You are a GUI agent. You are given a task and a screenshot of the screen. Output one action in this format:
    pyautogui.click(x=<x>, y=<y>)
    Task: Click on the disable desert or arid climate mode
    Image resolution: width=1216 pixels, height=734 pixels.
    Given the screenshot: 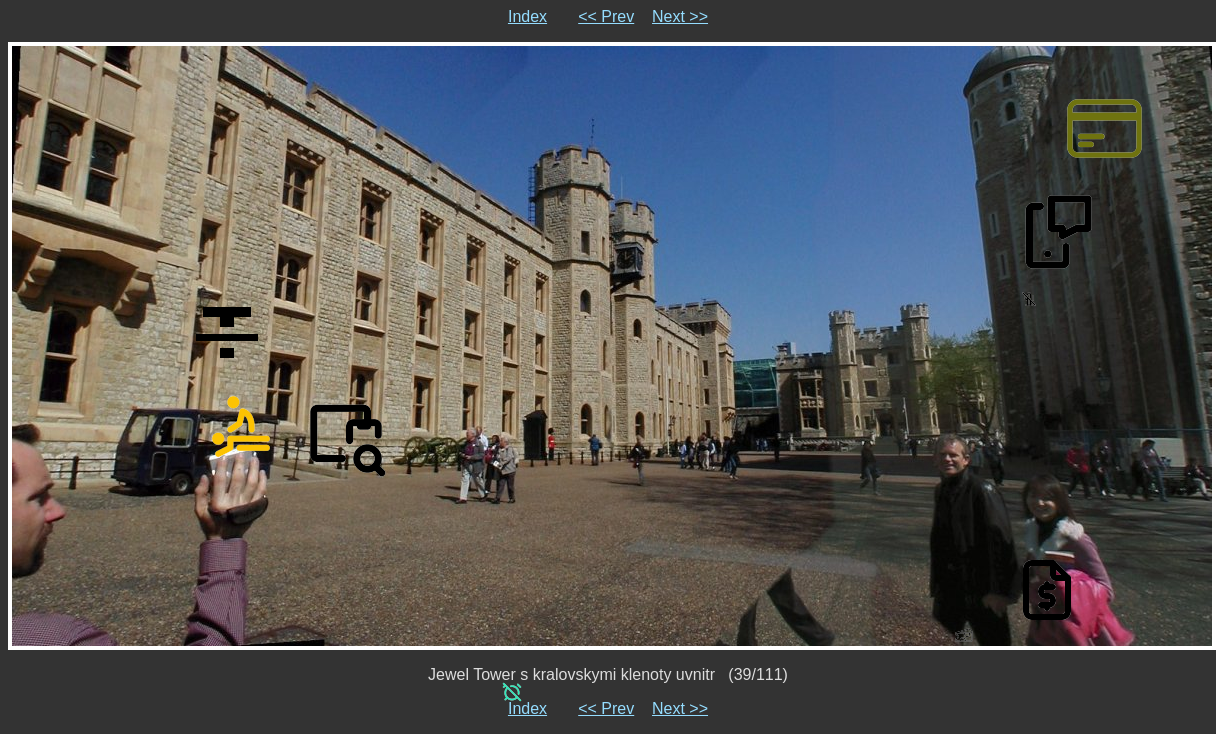 What is the action you would take?
    pyautogui.click(x=1029, y=299)
    